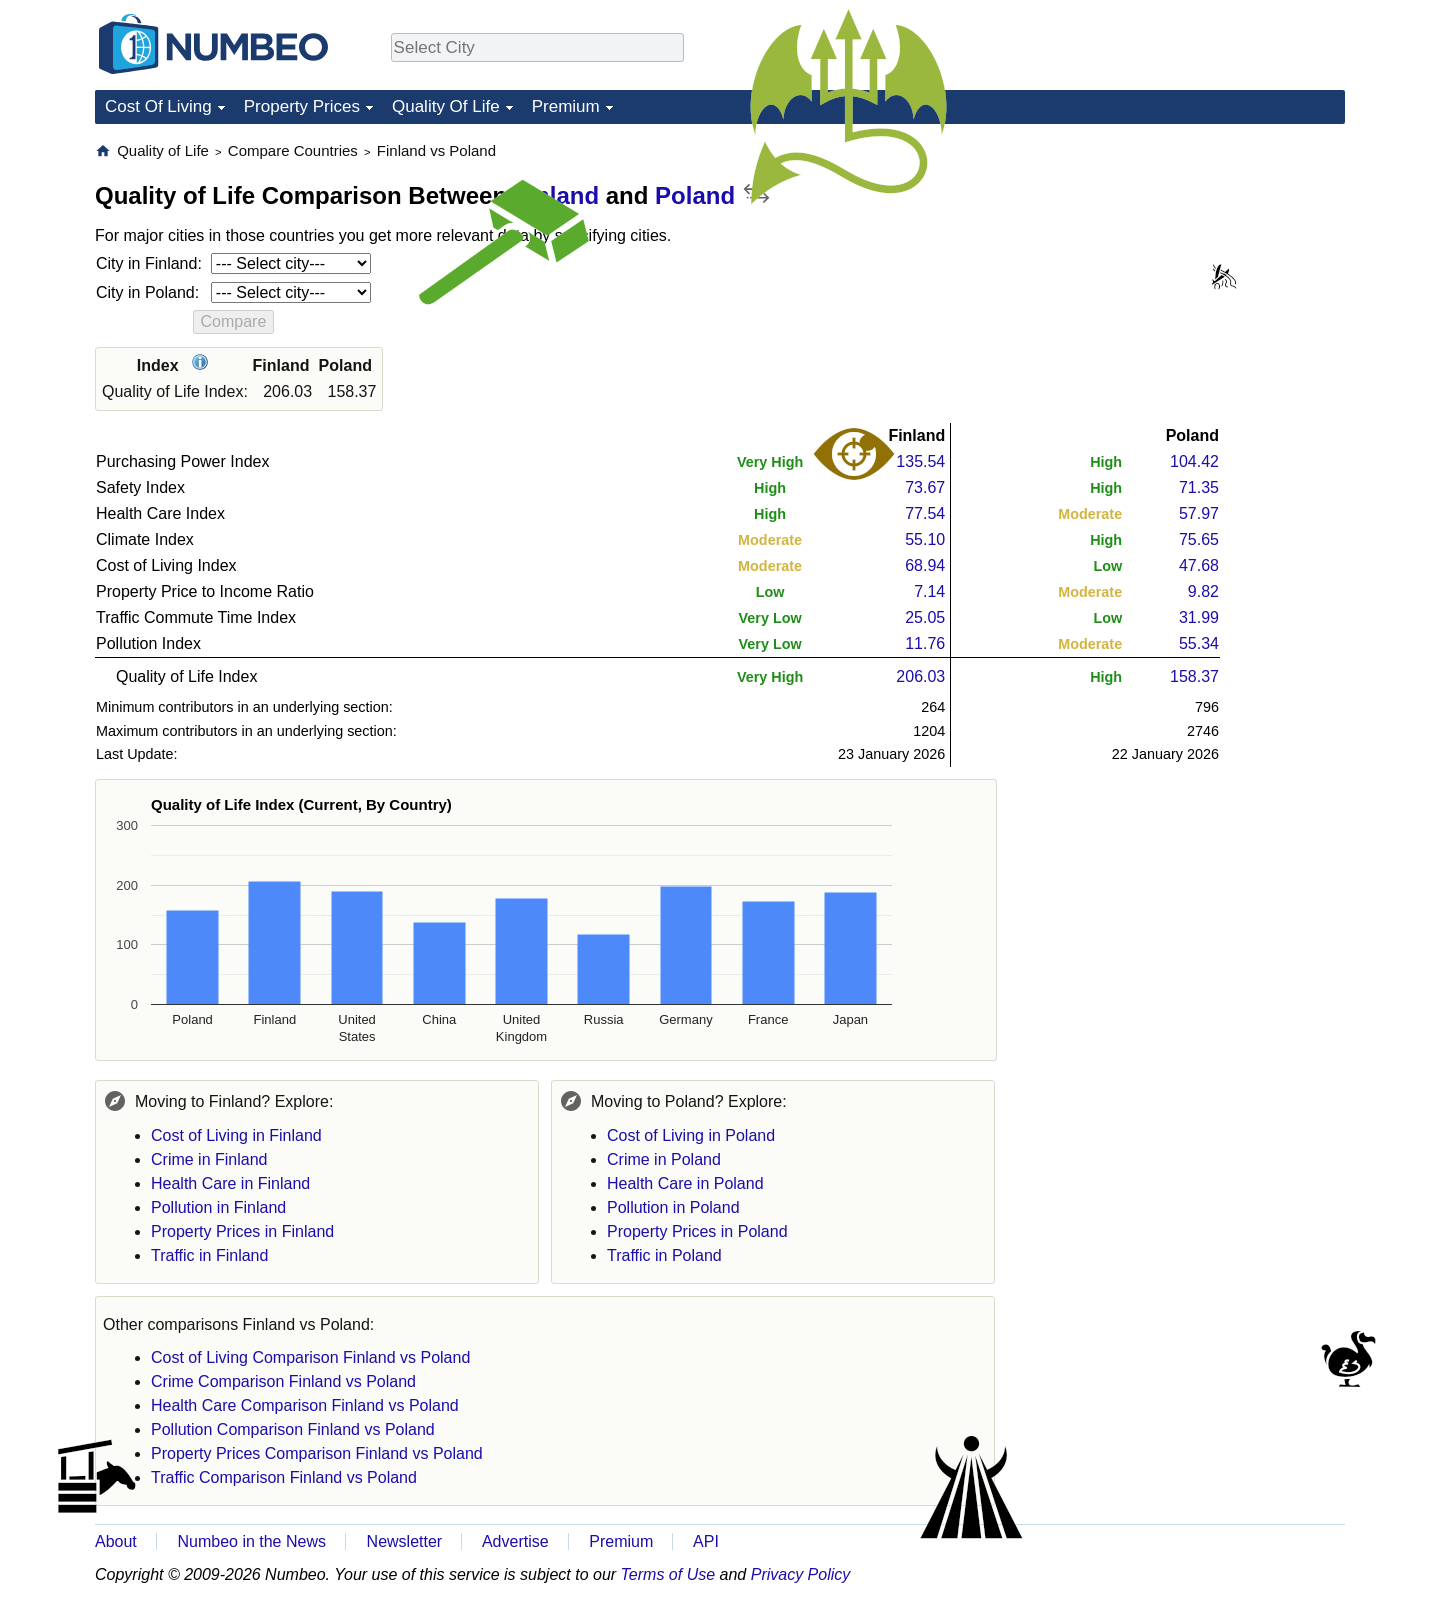 The height and width of the screenshot is (1612, 1440). What do you see at coordinates (848, 106) in the screenshot?
I see `select a devil or demon character` at bounding box center [848, 106].